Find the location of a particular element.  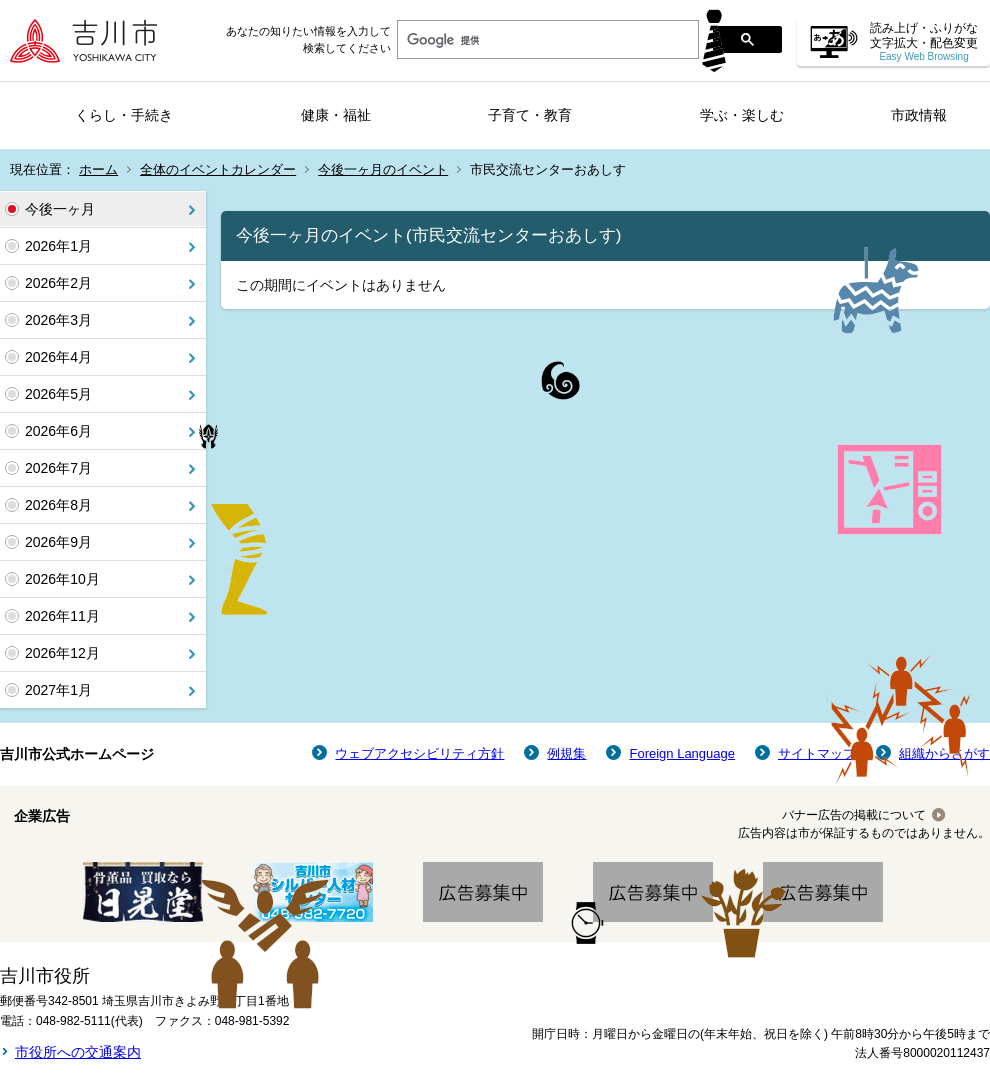

view current time or clock settings is located at coordinates (586, 923).